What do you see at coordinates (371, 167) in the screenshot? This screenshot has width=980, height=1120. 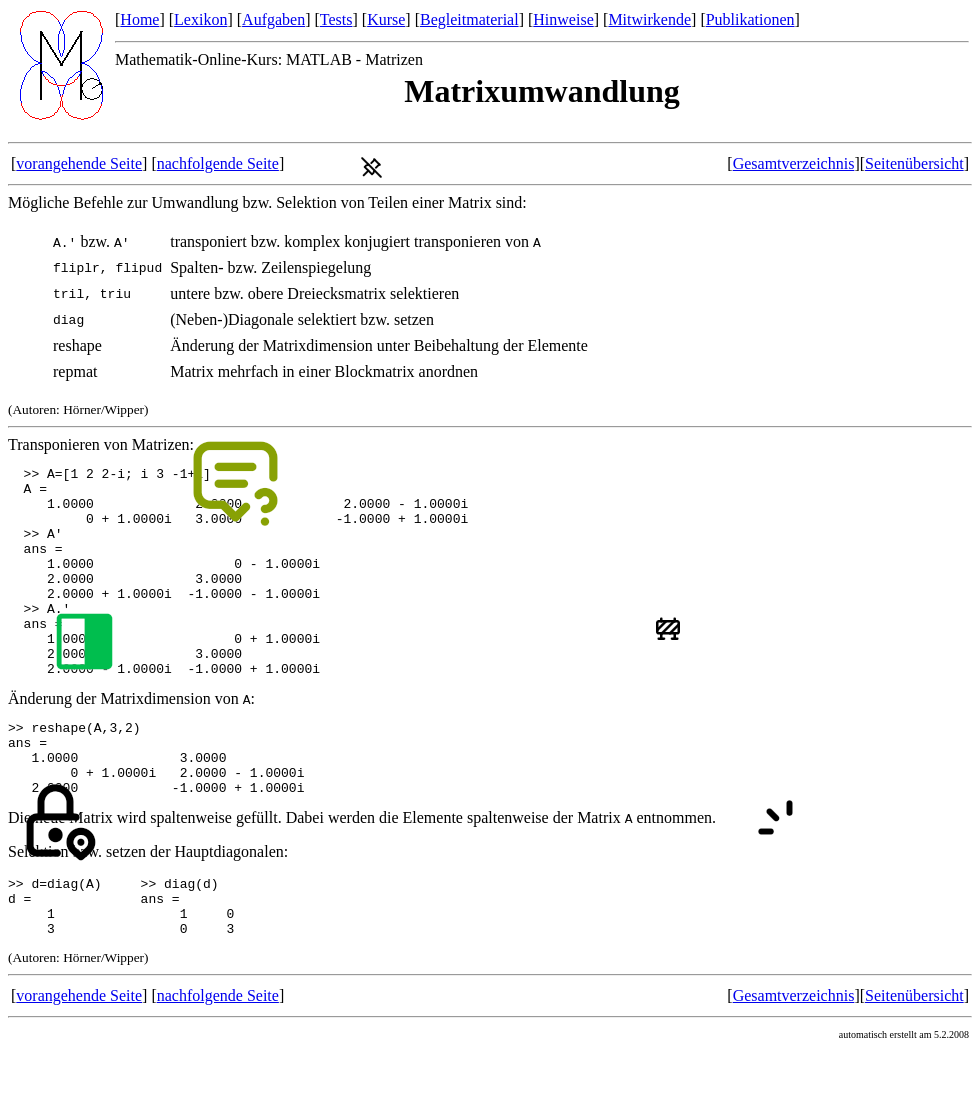 I see `unpin this item` at bounding box center [371, 167].